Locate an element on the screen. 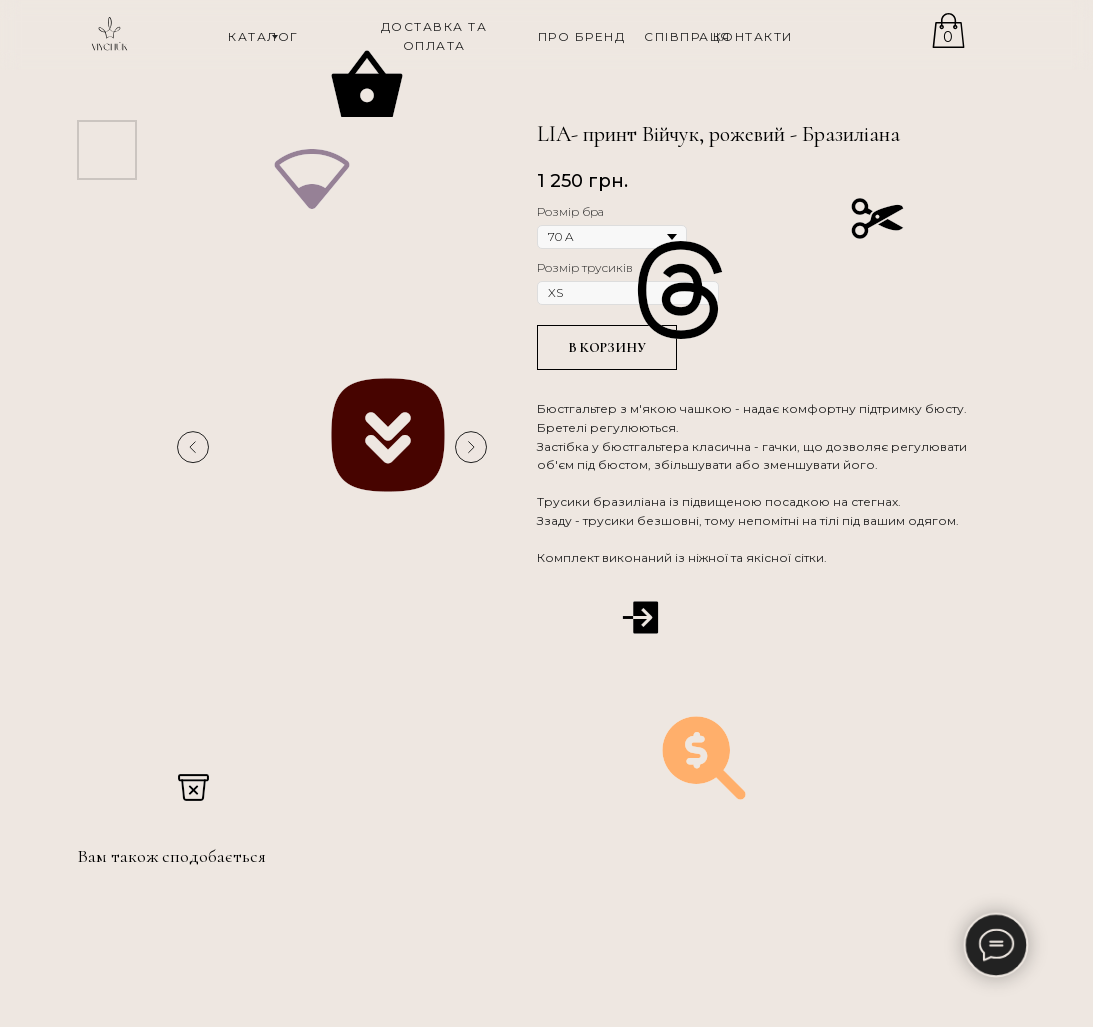  open the Threads app is located at coordinates (680, 290).